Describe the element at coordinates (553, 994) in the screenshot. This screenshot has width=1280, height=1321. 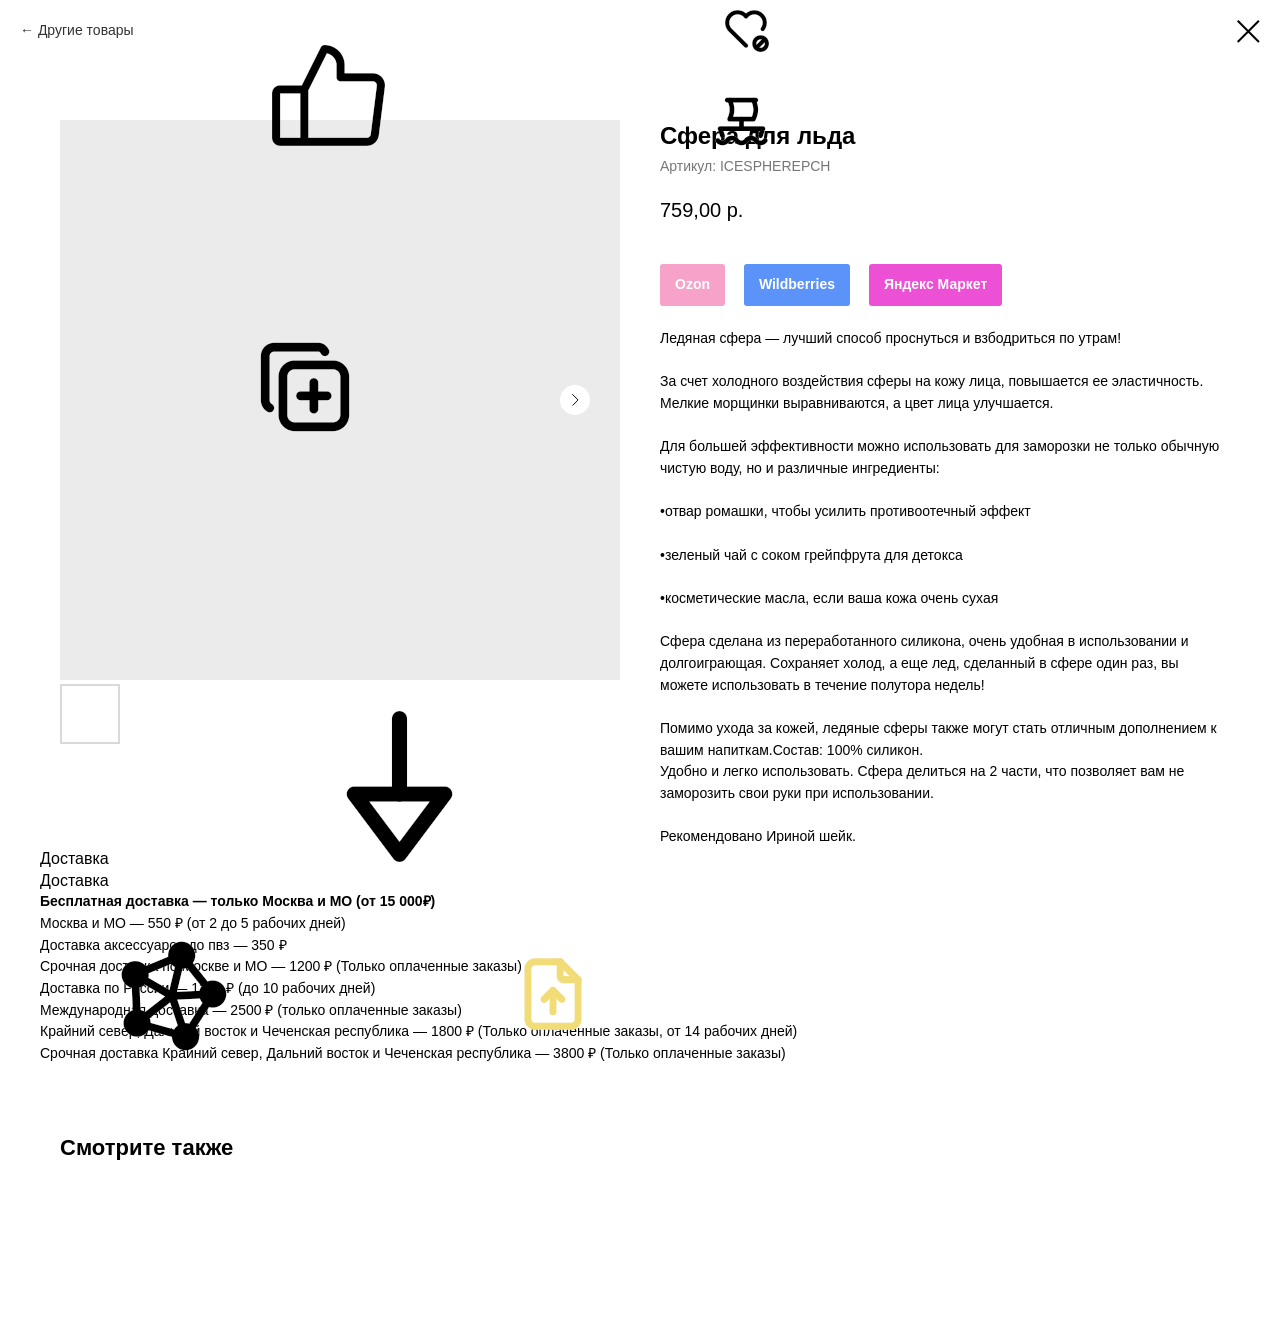
I see `upload a file from your device` at that location.